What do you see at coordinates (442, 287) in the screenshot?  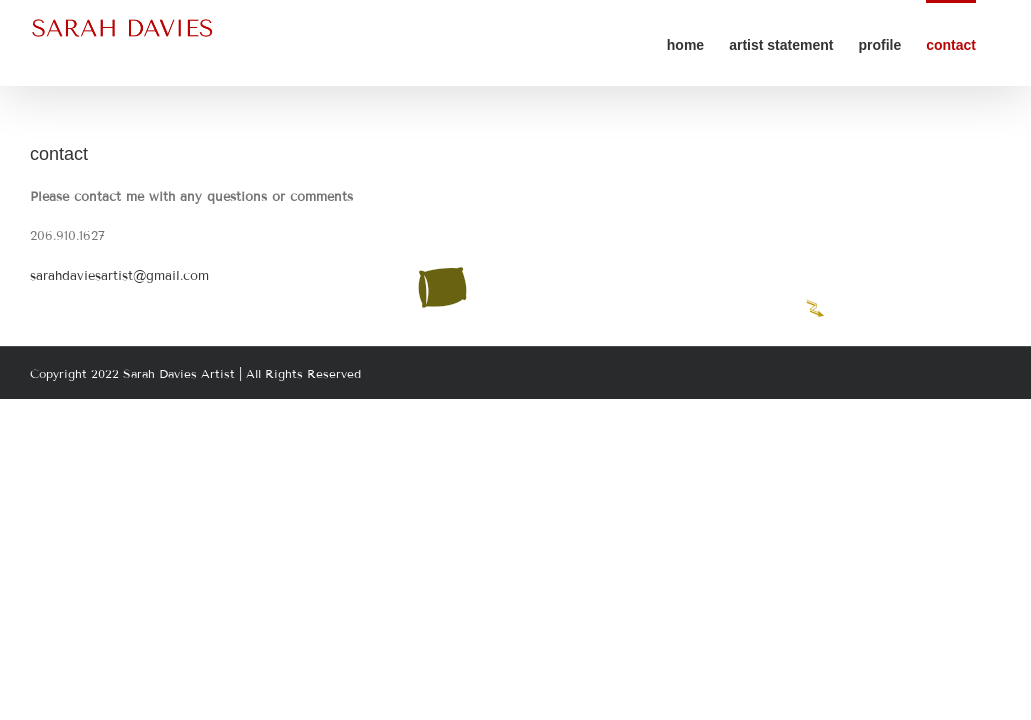 I see `indicates sleep mode or rest state` at bounding box center [442, 287].